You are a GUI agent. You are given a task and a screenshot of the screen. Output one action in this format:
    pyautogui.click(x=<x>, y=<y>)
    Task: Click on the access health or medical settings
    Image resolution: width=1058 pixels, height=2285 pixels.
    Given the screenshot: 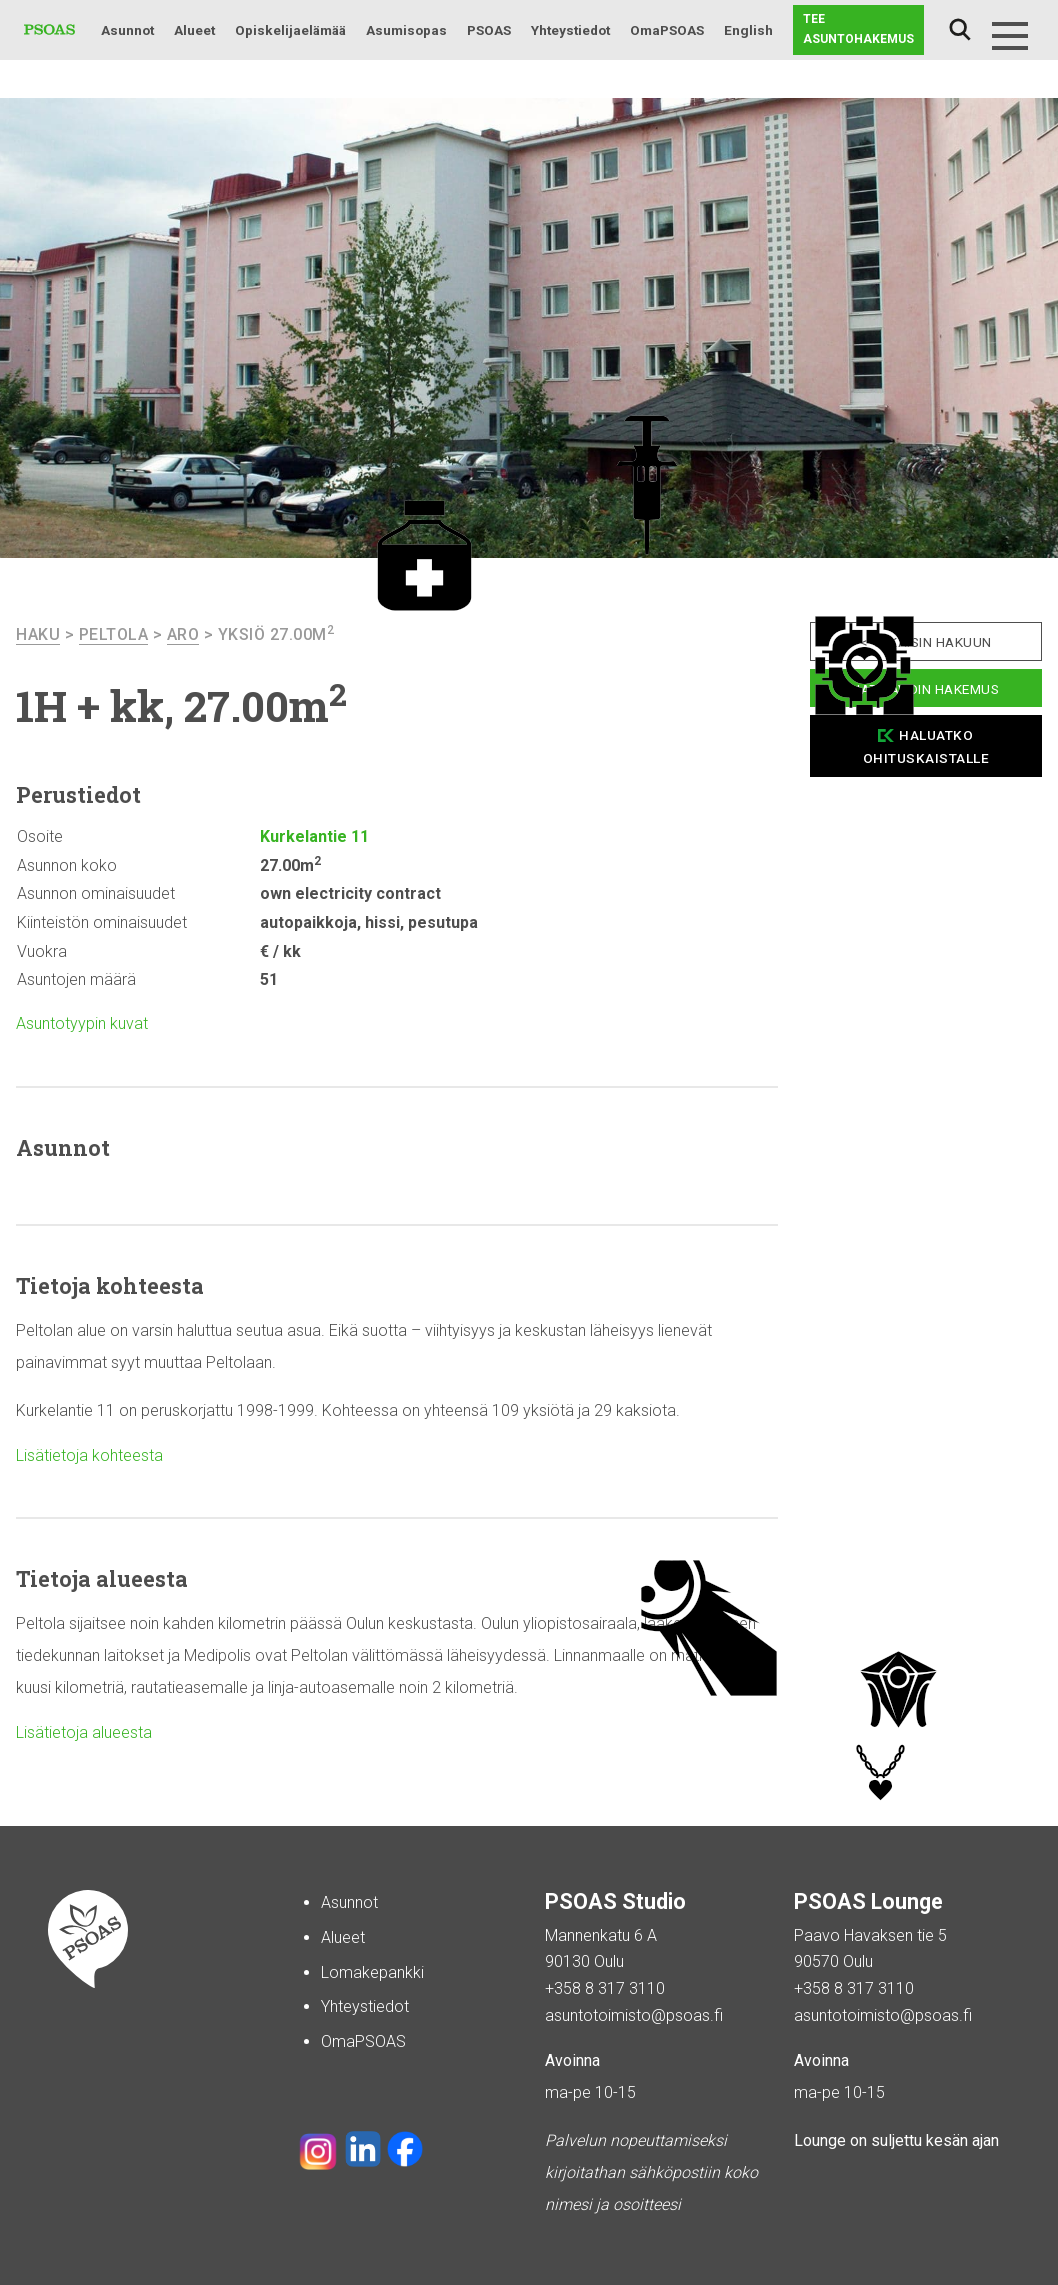 What is the action you would take?
    pyautogui.click(x=647, y=485)
    